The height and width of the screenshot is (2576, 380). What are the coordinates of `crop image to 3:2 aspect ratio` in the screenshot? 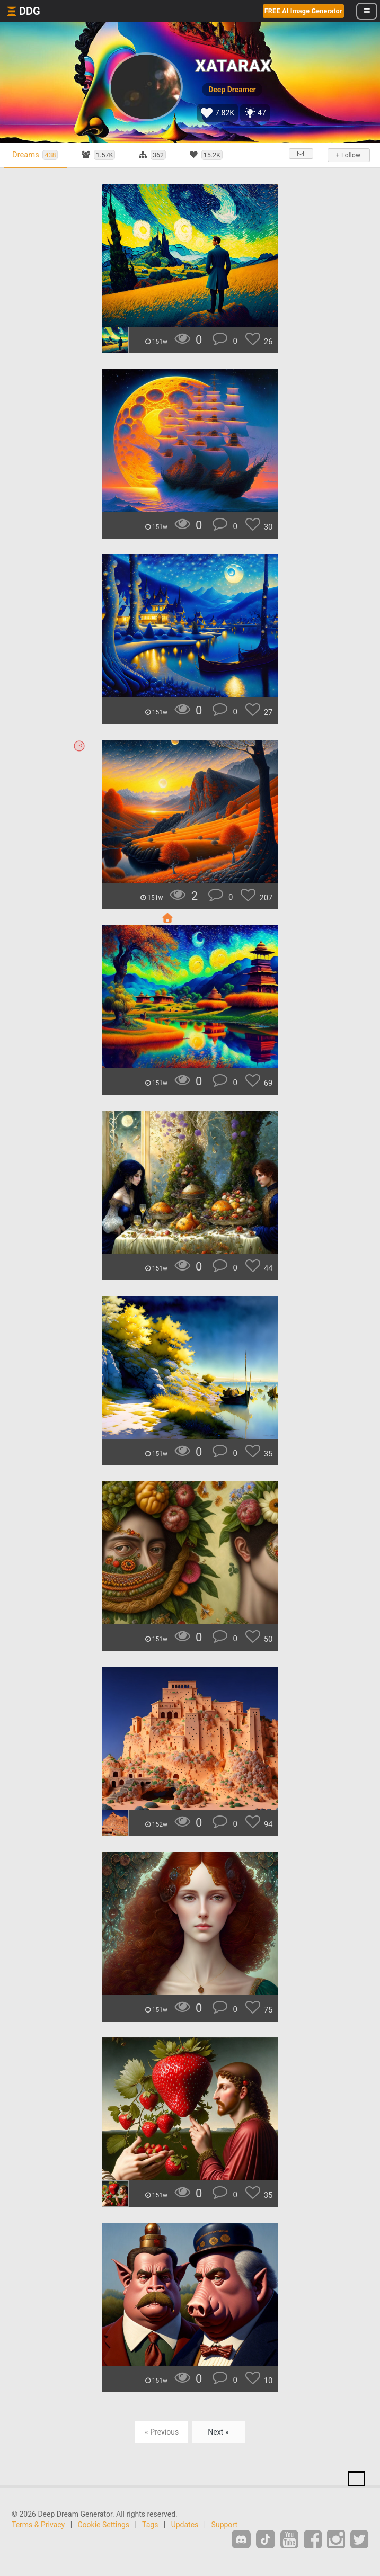 It's located at (356, 2479).